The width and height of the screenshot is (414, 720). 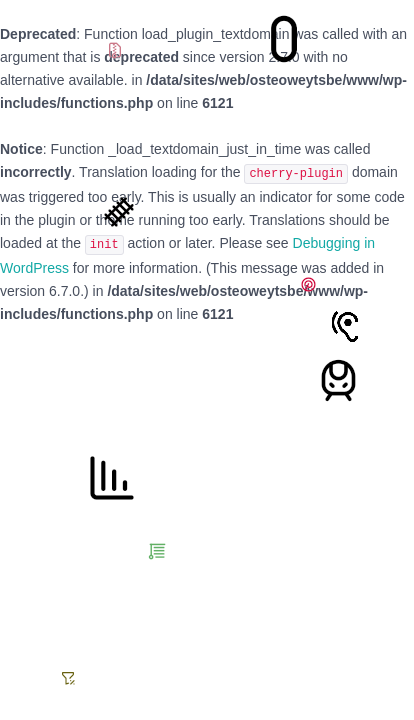 What do you see at coordinates (112, 478) in the screenshot?
I see `view declining metrics or statistics` at bounding box center [112, 478].